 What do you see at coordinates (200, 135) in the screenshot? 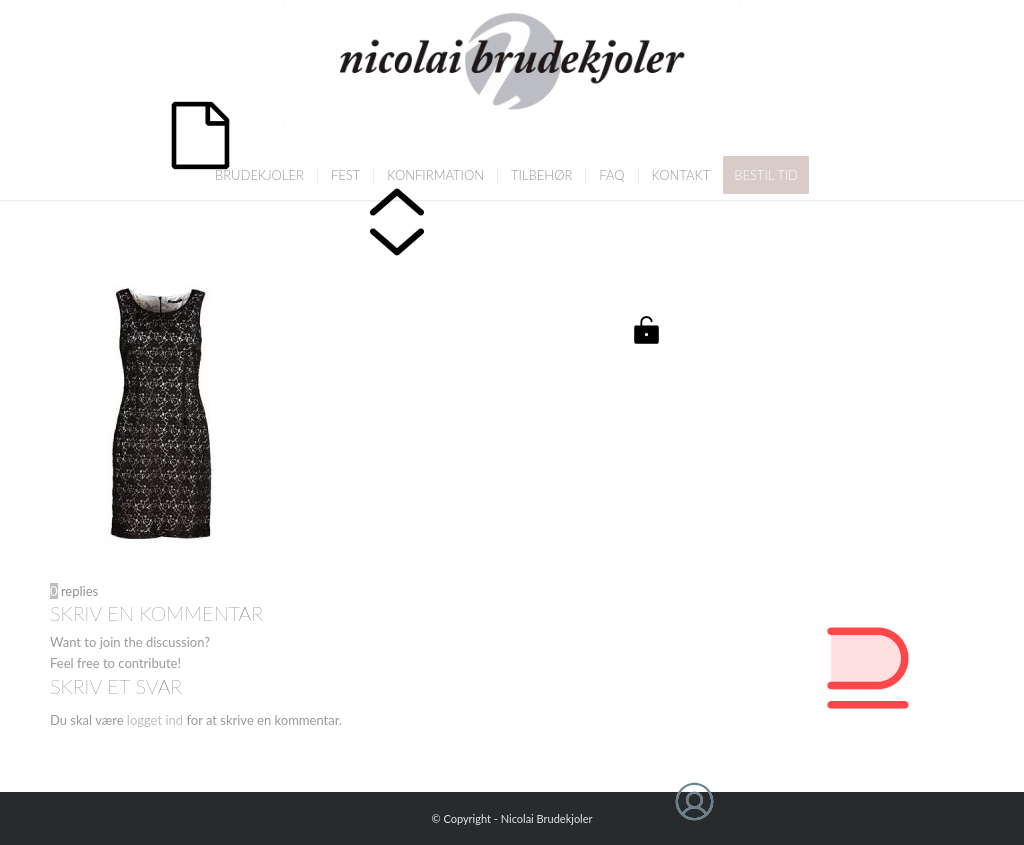
I see `create a new file` at bounding box center [200, 135].